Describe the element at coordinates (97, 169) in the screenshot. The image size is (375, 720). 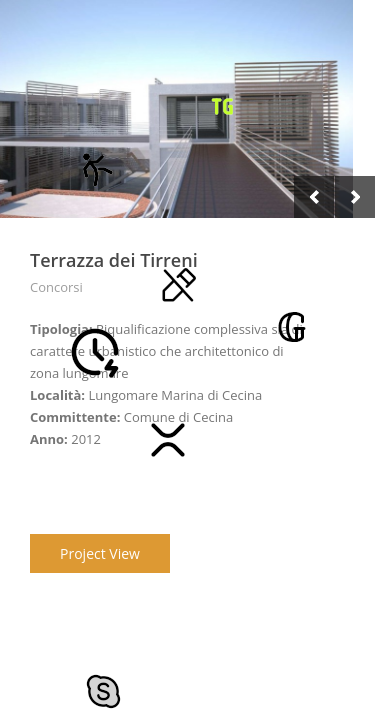
I see `indicates a fall hazard or warning` at that location.